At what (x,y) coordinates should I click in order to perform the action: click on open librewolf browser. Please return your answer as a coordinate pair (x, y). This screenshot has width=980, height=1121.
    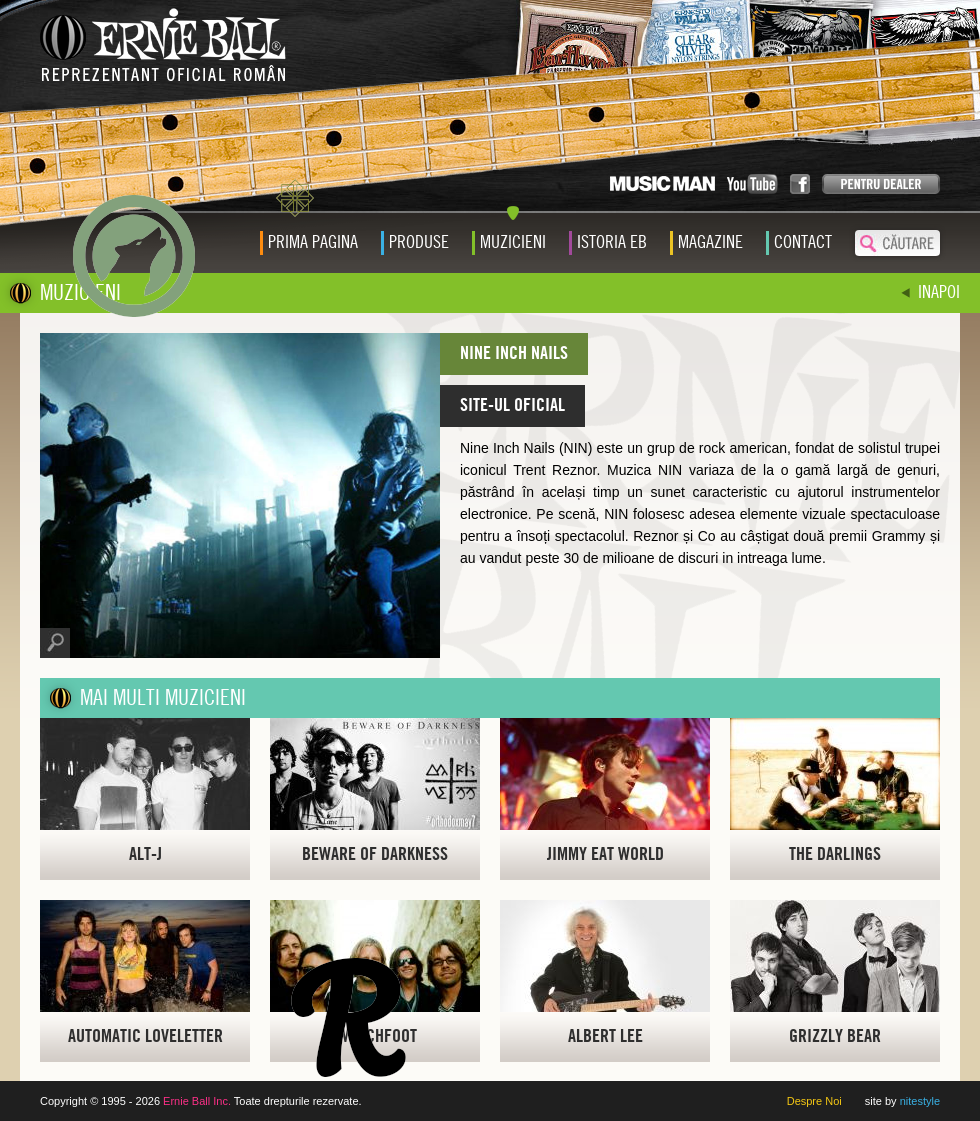
    Looking at the image, I should click on (134, 256).